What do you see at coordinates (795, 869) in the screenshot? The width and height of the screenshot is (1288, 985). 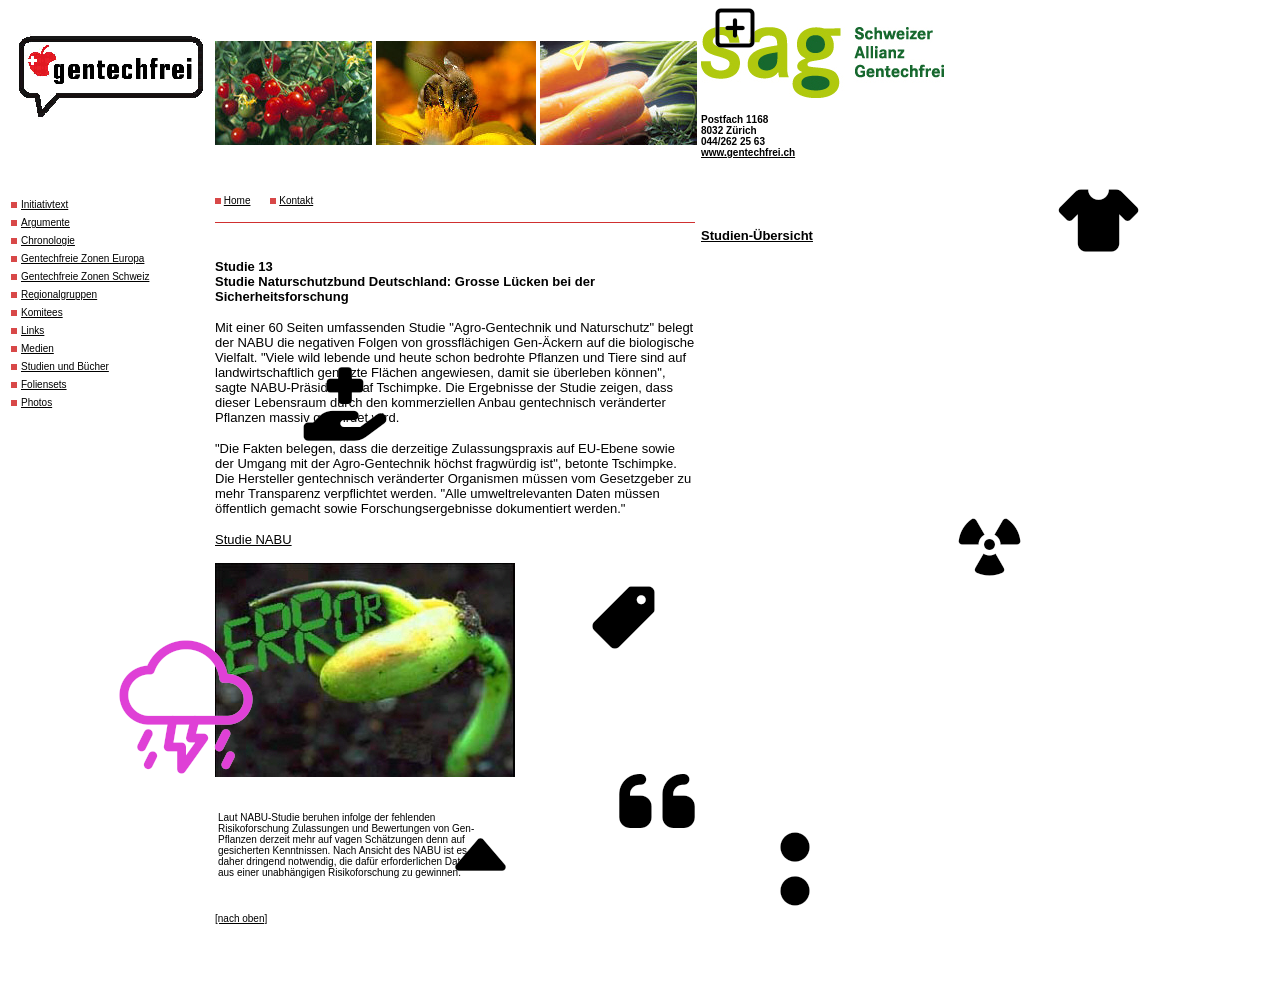 I see `access more options or actions` at bounding box center [795, 869].